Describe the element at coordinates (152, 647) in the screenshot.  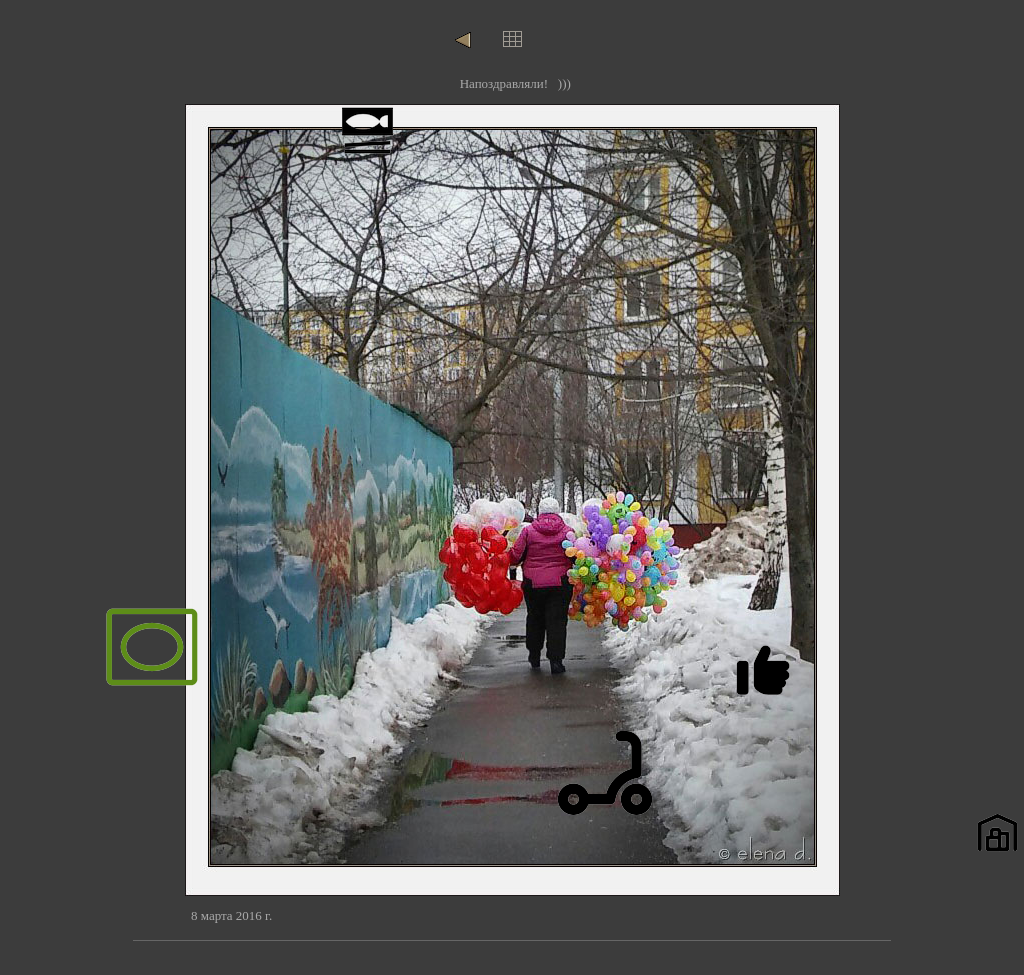
I see `apply vignette effect to photo` at that location.